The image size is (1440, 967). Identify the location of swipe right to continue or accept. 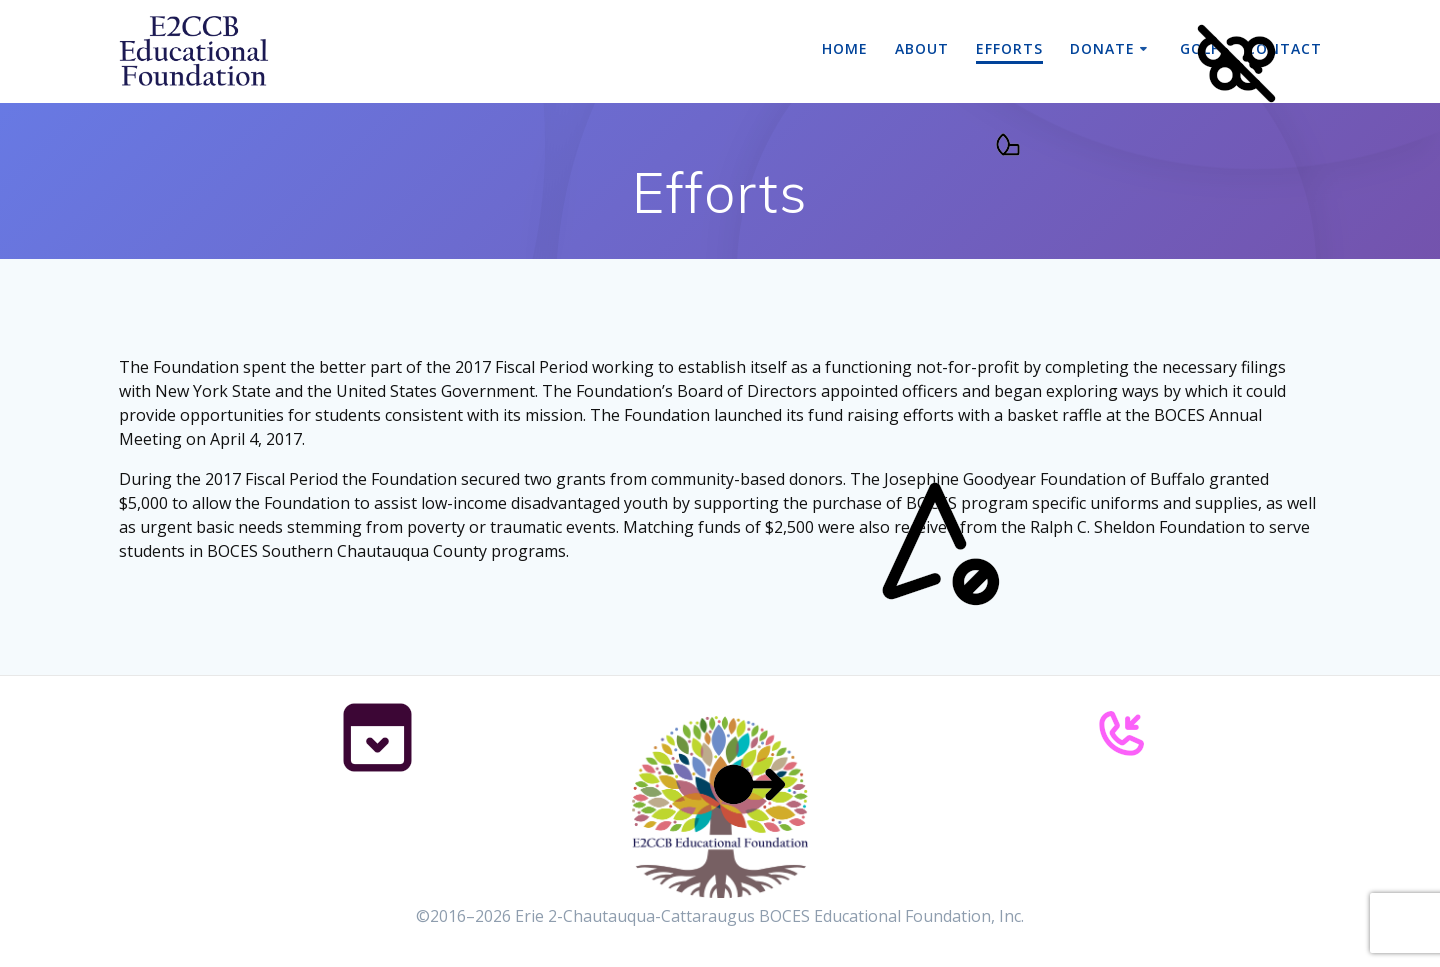
(749, 784).